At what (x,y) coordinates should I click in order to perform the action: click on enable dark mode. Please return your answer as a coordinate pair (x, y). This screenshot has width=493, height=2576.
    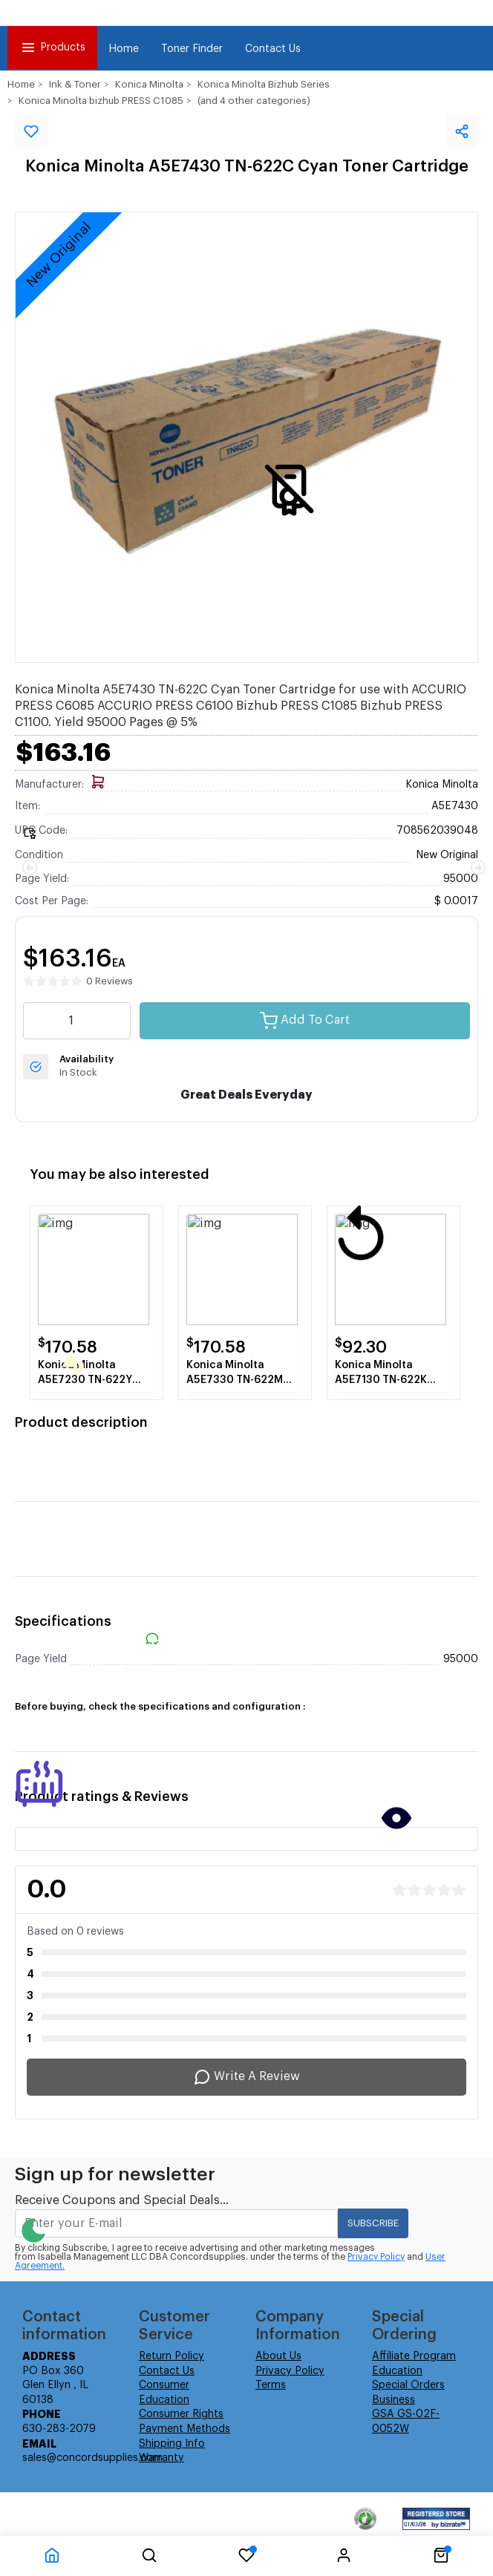
    Looking at the image, I should click on (33, 2230).